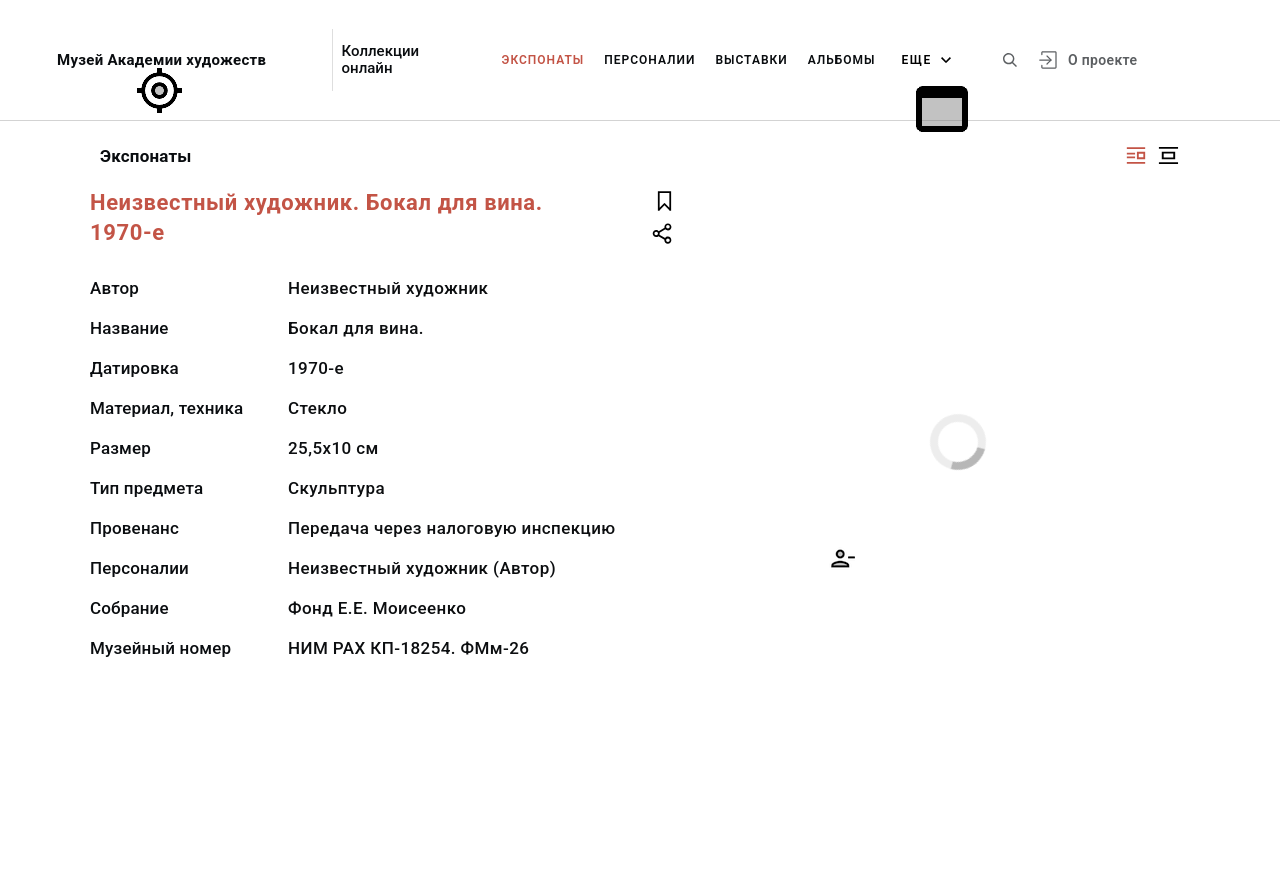 The height and width of the screenshot is (886, 1280). I want to click on remove a contact or friend, so click(842, 558).